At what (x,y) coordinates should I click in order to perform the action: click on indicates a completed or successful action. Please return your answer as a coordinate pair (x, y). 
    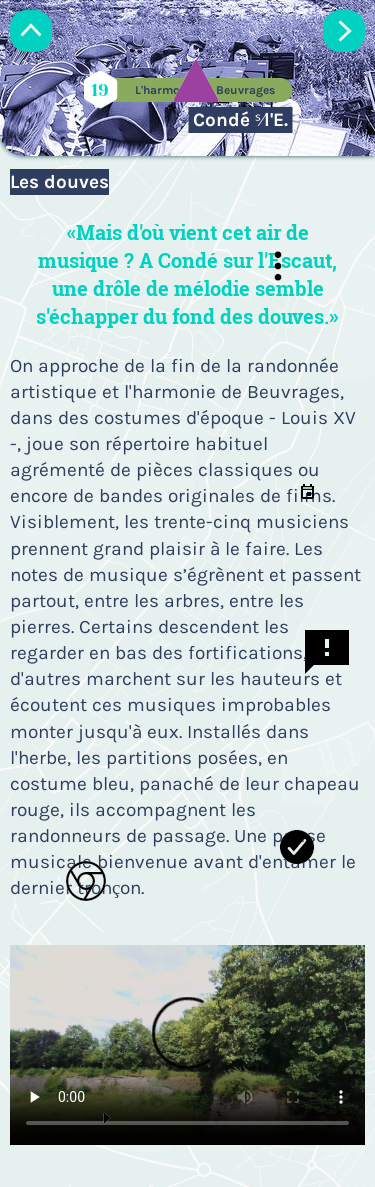
    Looking at the image, I should click on (297, 847).